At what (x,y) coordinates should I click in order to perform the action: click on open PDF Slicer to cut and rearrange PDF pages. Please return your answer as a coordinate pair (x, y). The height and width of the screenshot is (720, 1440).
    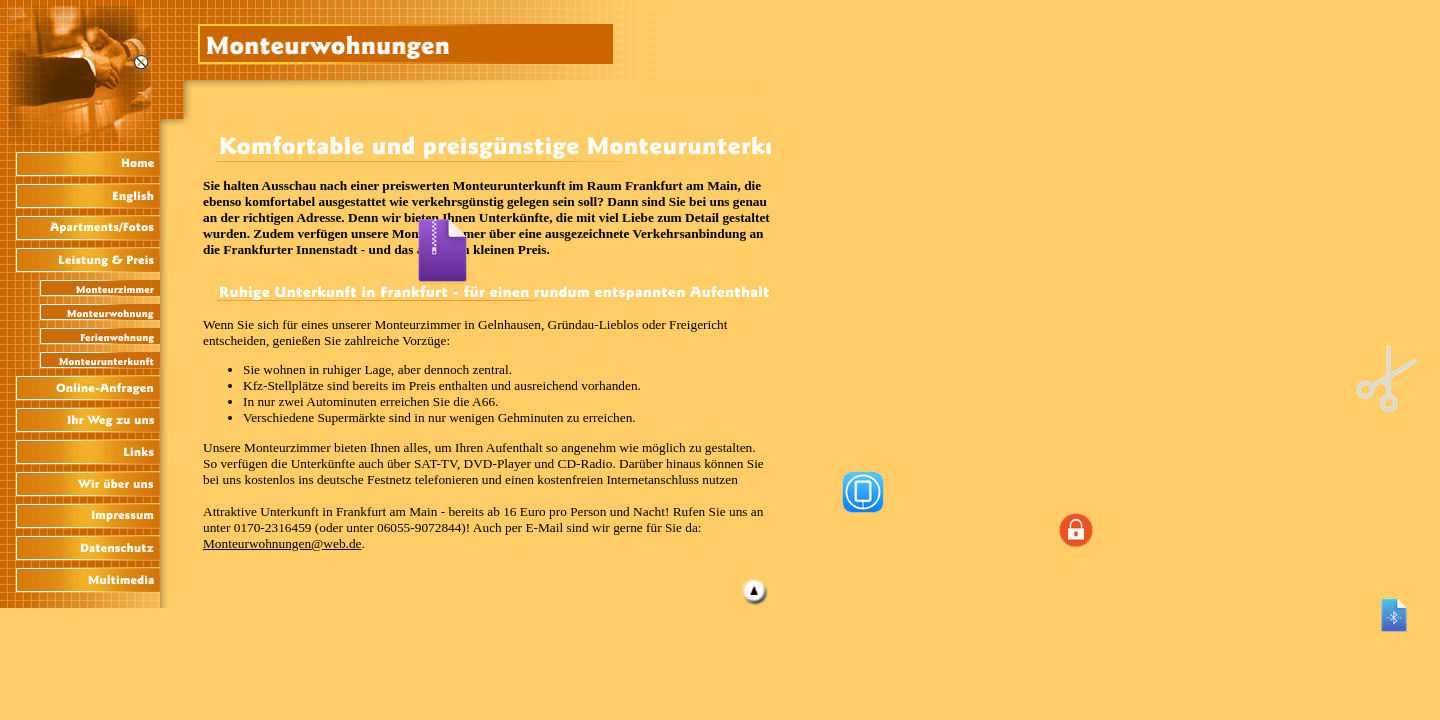
    Looking at the image, I should click on (1386, 376).